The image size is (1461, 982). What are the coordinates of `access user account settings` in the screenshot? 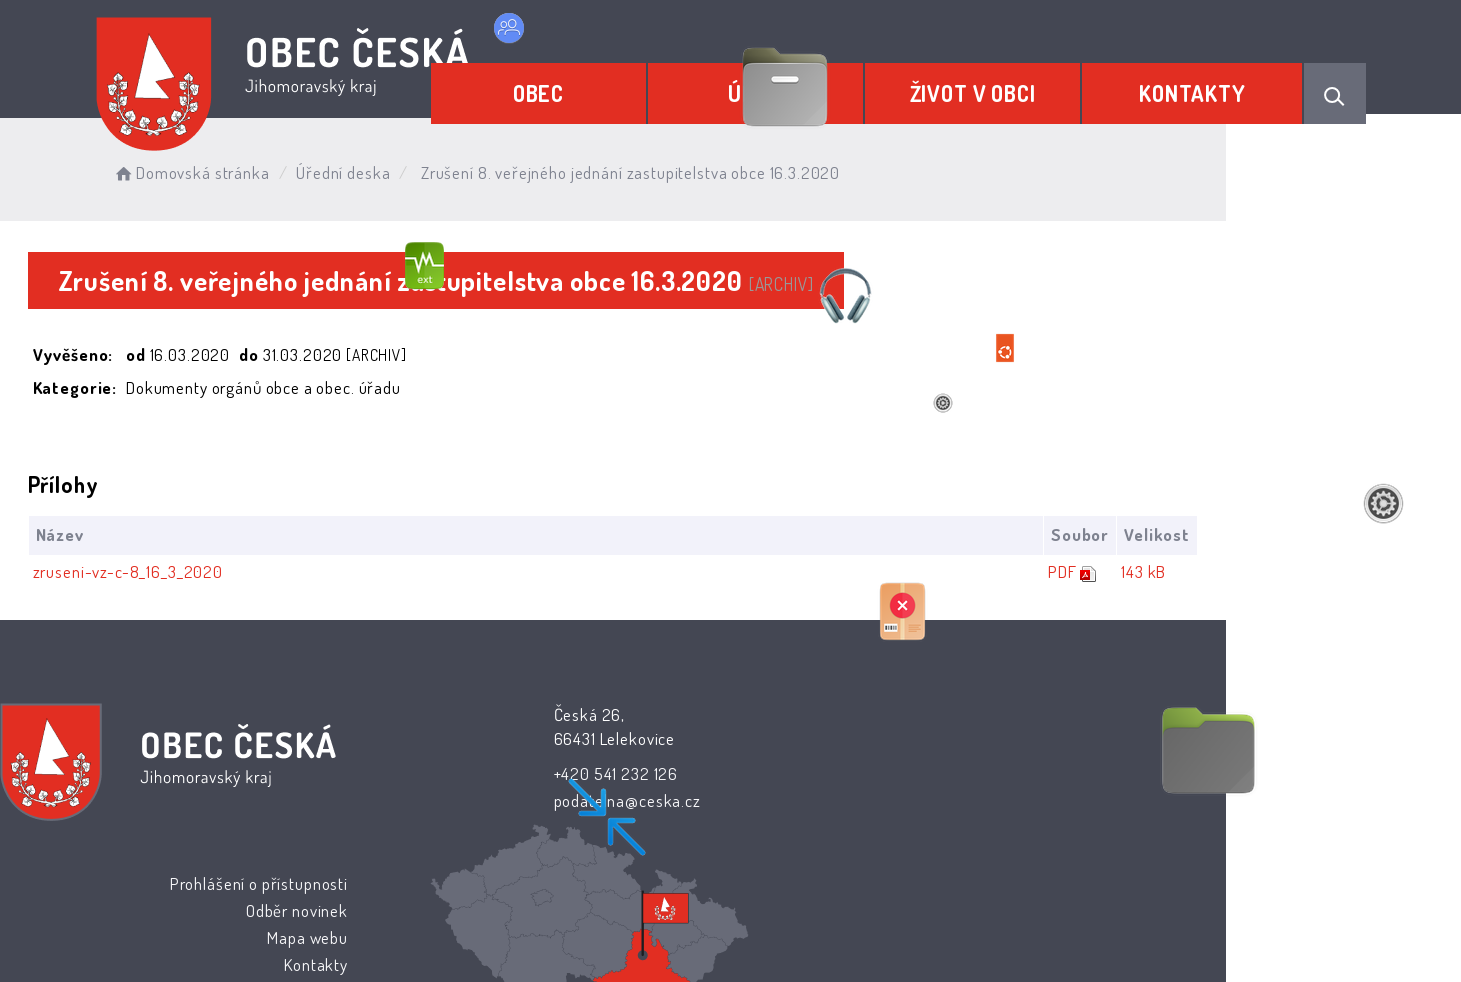 It's located at (509, 28).